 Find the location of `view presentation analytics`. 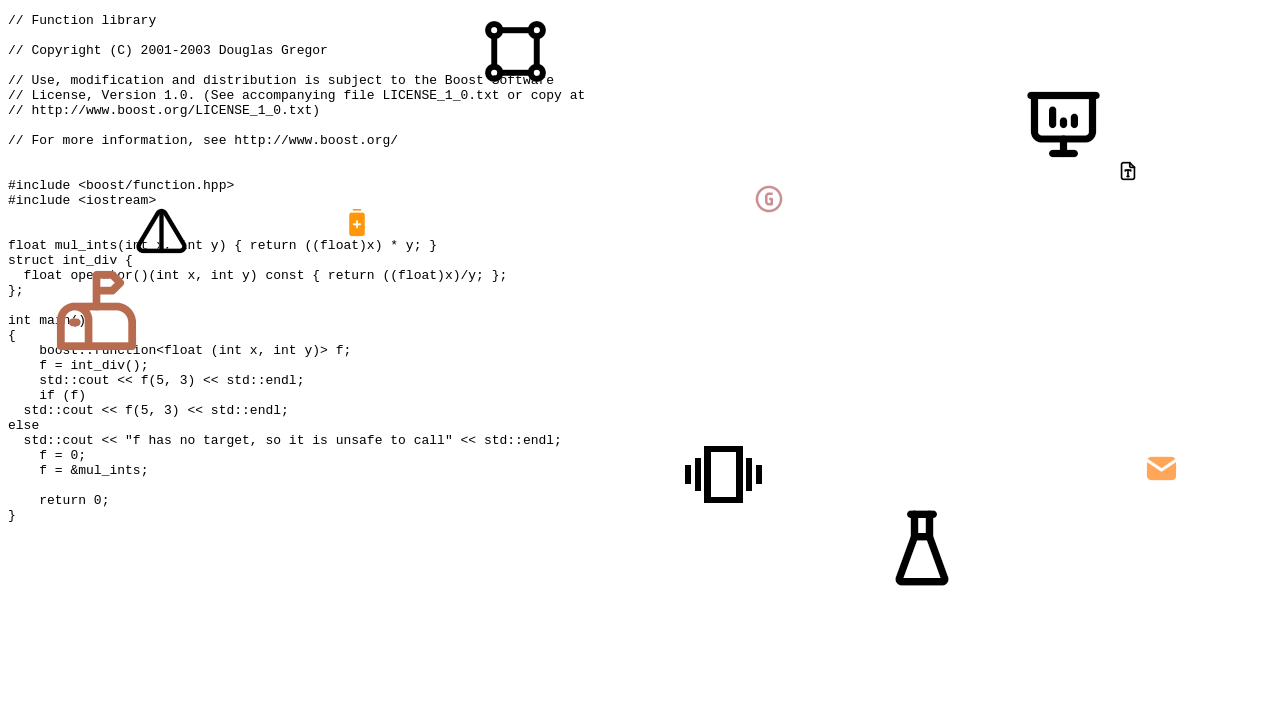

view presentation analytics is located at coordinates (1063, 124).